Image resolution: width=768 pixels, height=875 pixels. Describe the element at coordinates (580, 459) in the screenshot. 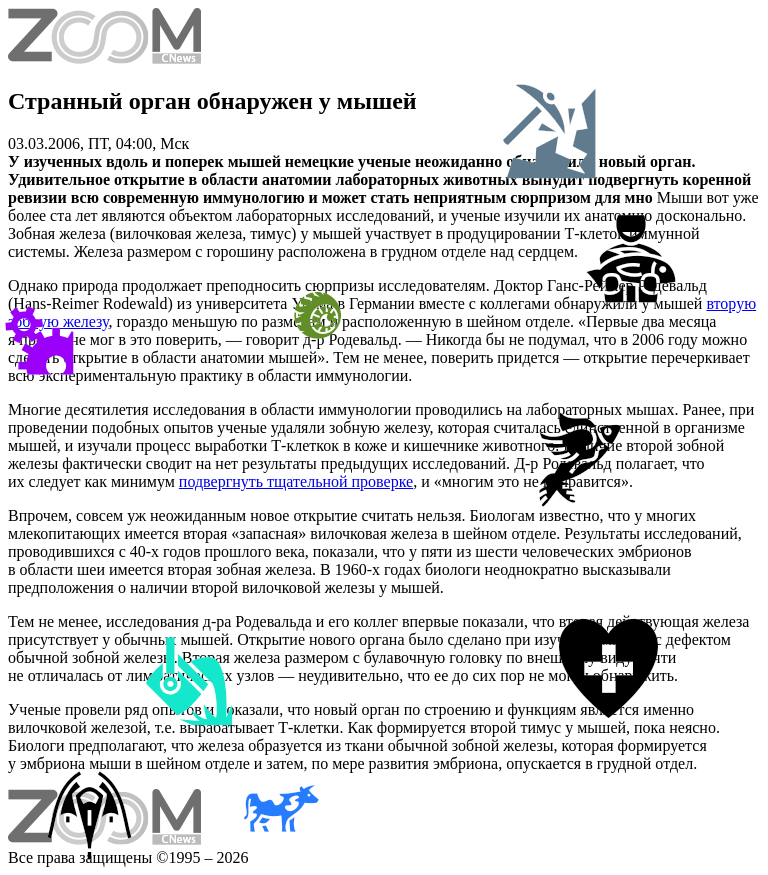

I see `flying trout creature in a fantasy game` at that location.